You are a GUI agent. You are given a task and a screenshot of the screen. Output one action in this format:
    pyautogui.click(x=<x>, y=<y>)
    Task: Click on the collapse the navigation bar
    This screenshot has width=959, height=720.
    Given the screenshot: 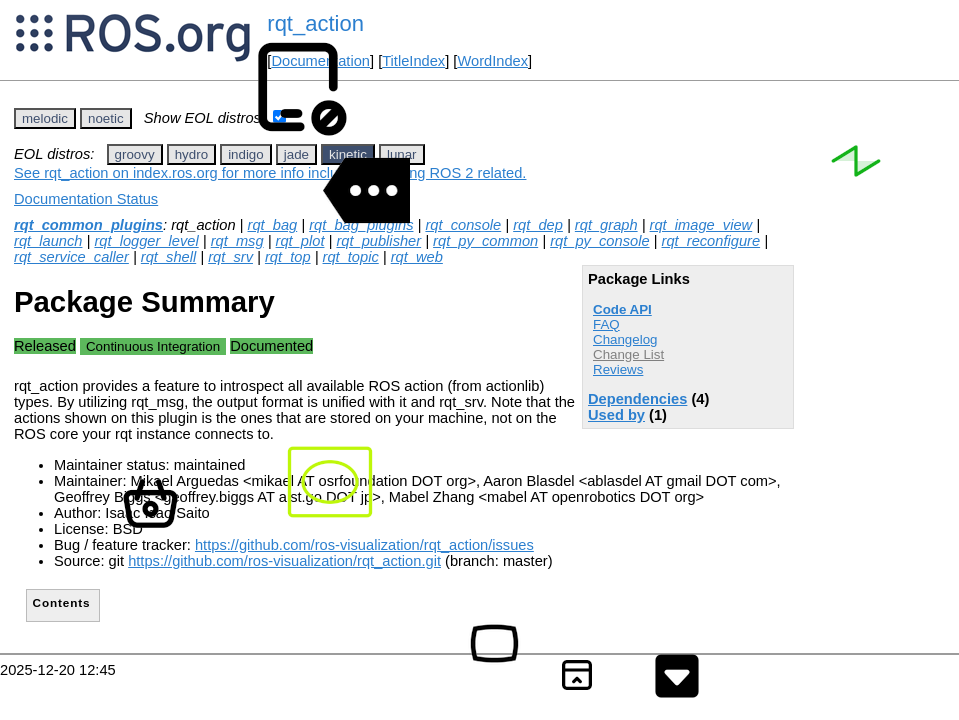 What is the action you would take?
    pyautogui.click(x=577, y=675)
    